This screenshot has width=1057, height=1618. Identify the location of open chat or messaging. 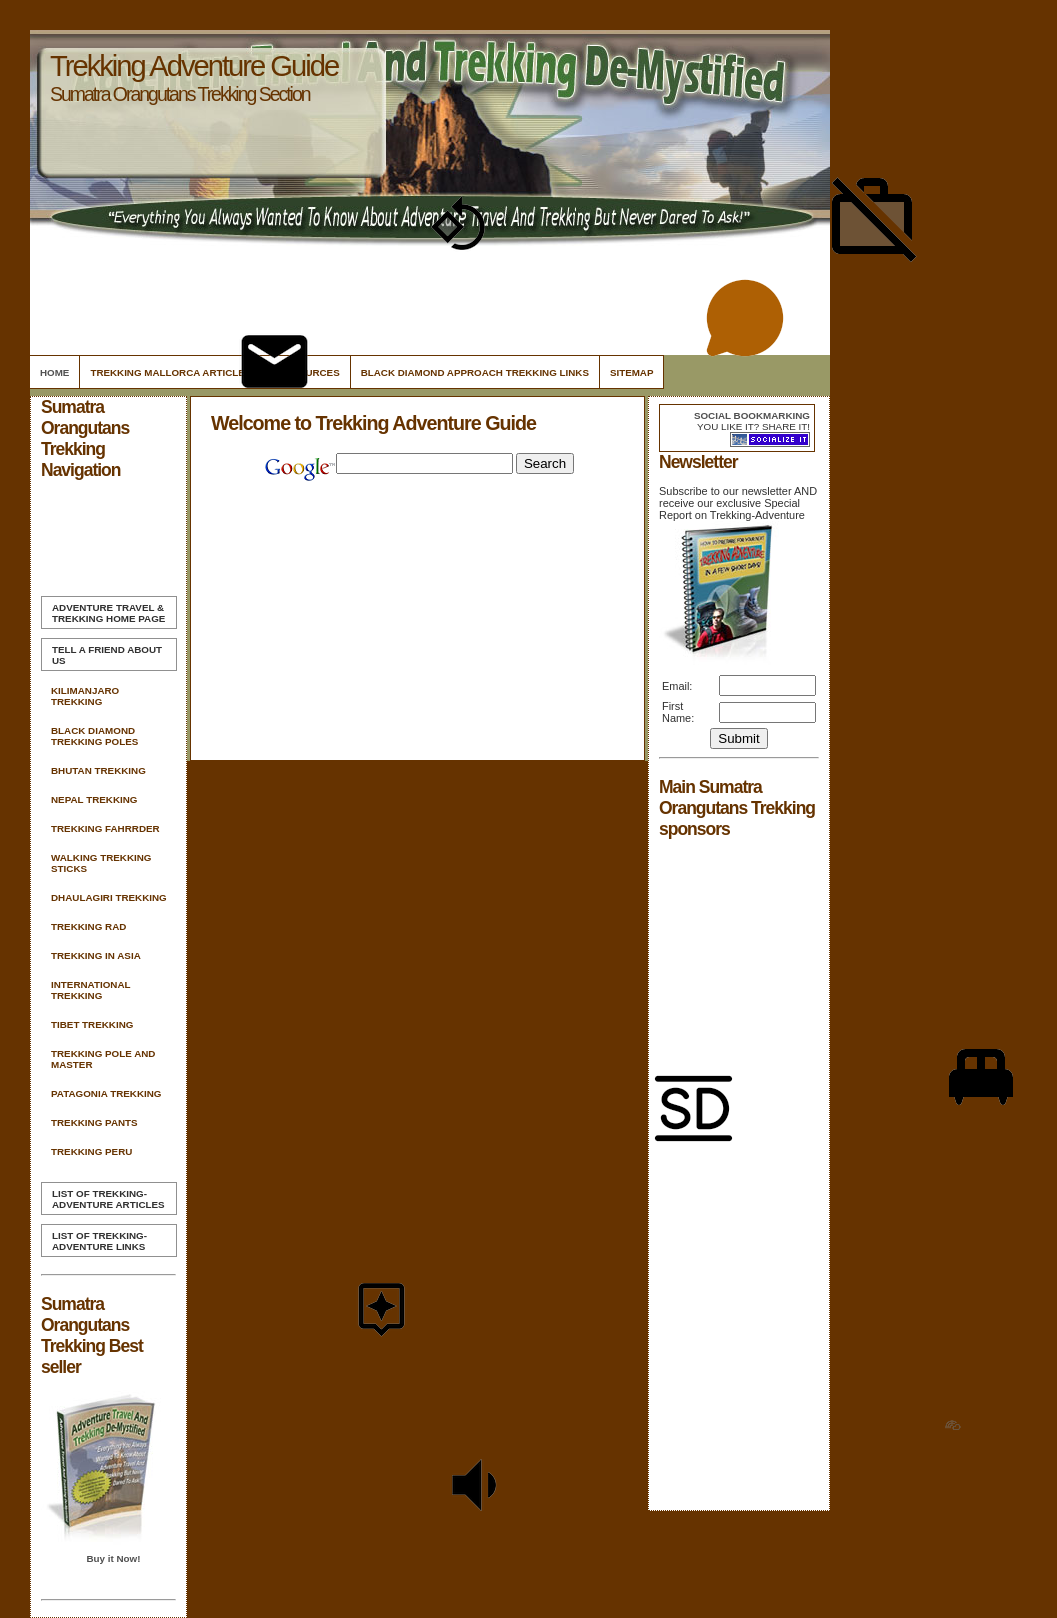
(745, 318).